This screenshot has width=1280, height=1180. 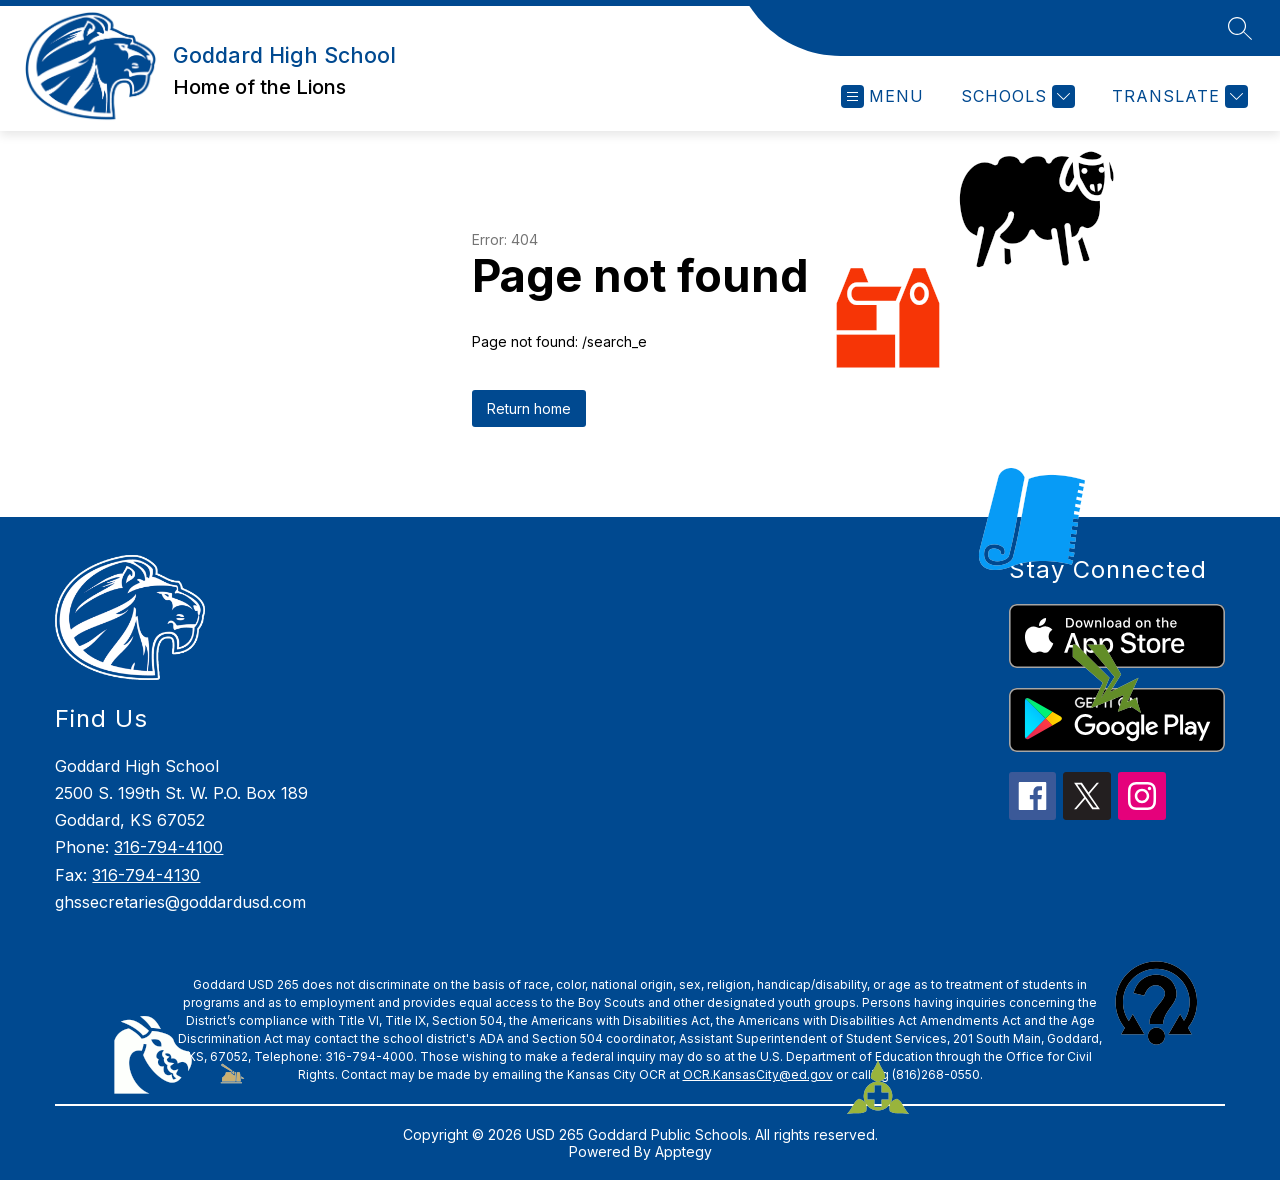 What do you see at coordinates (1032, 519) in the screenshot?
I see `view fabric or textile inventory` at bounding box center [1032, 519].